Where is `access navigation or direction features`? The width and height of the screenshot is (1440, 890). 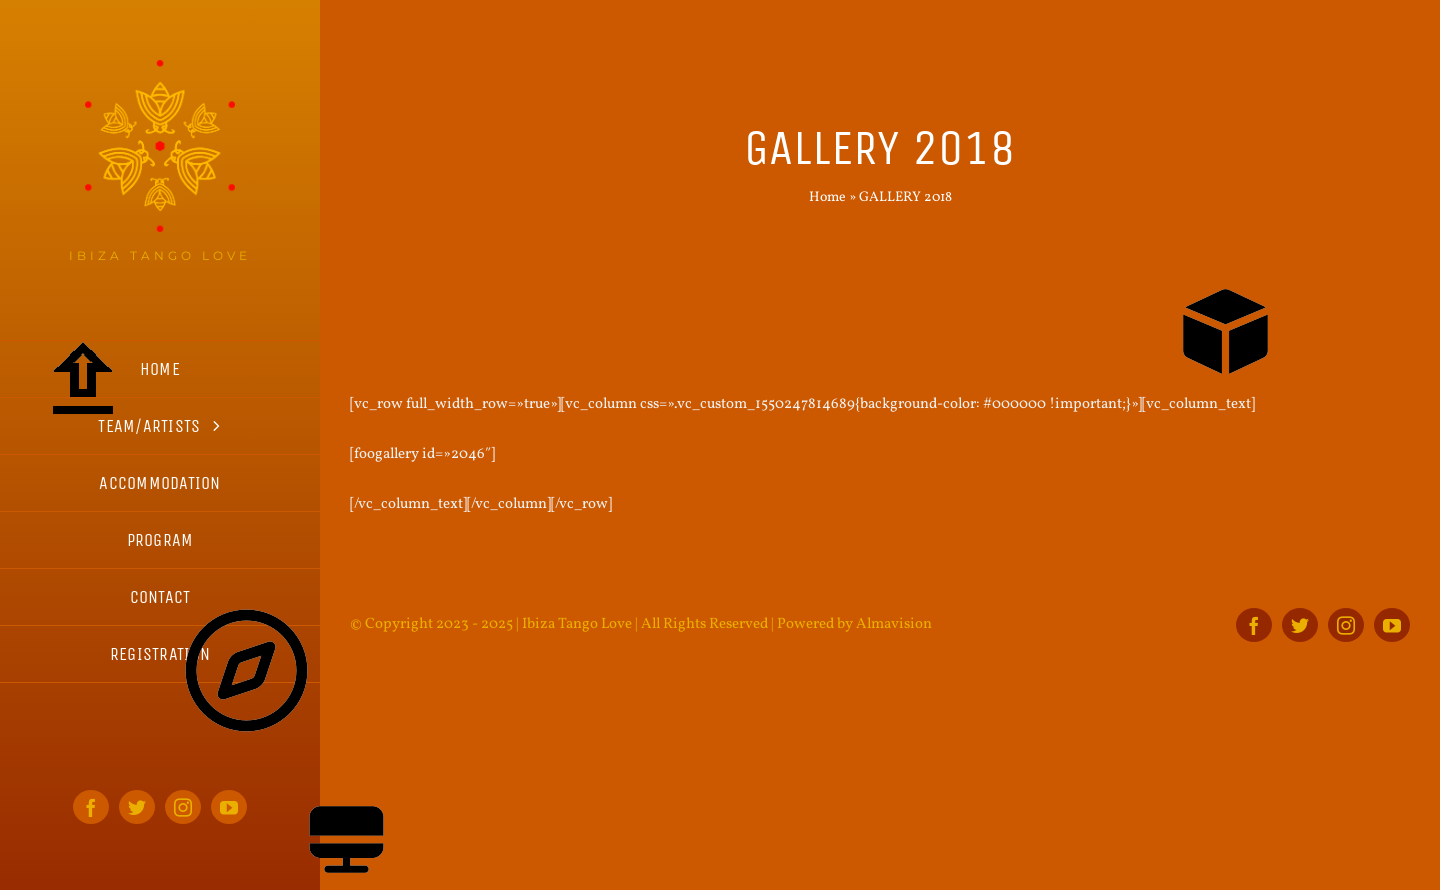 access navigation or direction features is located at coordinates (246, 670).